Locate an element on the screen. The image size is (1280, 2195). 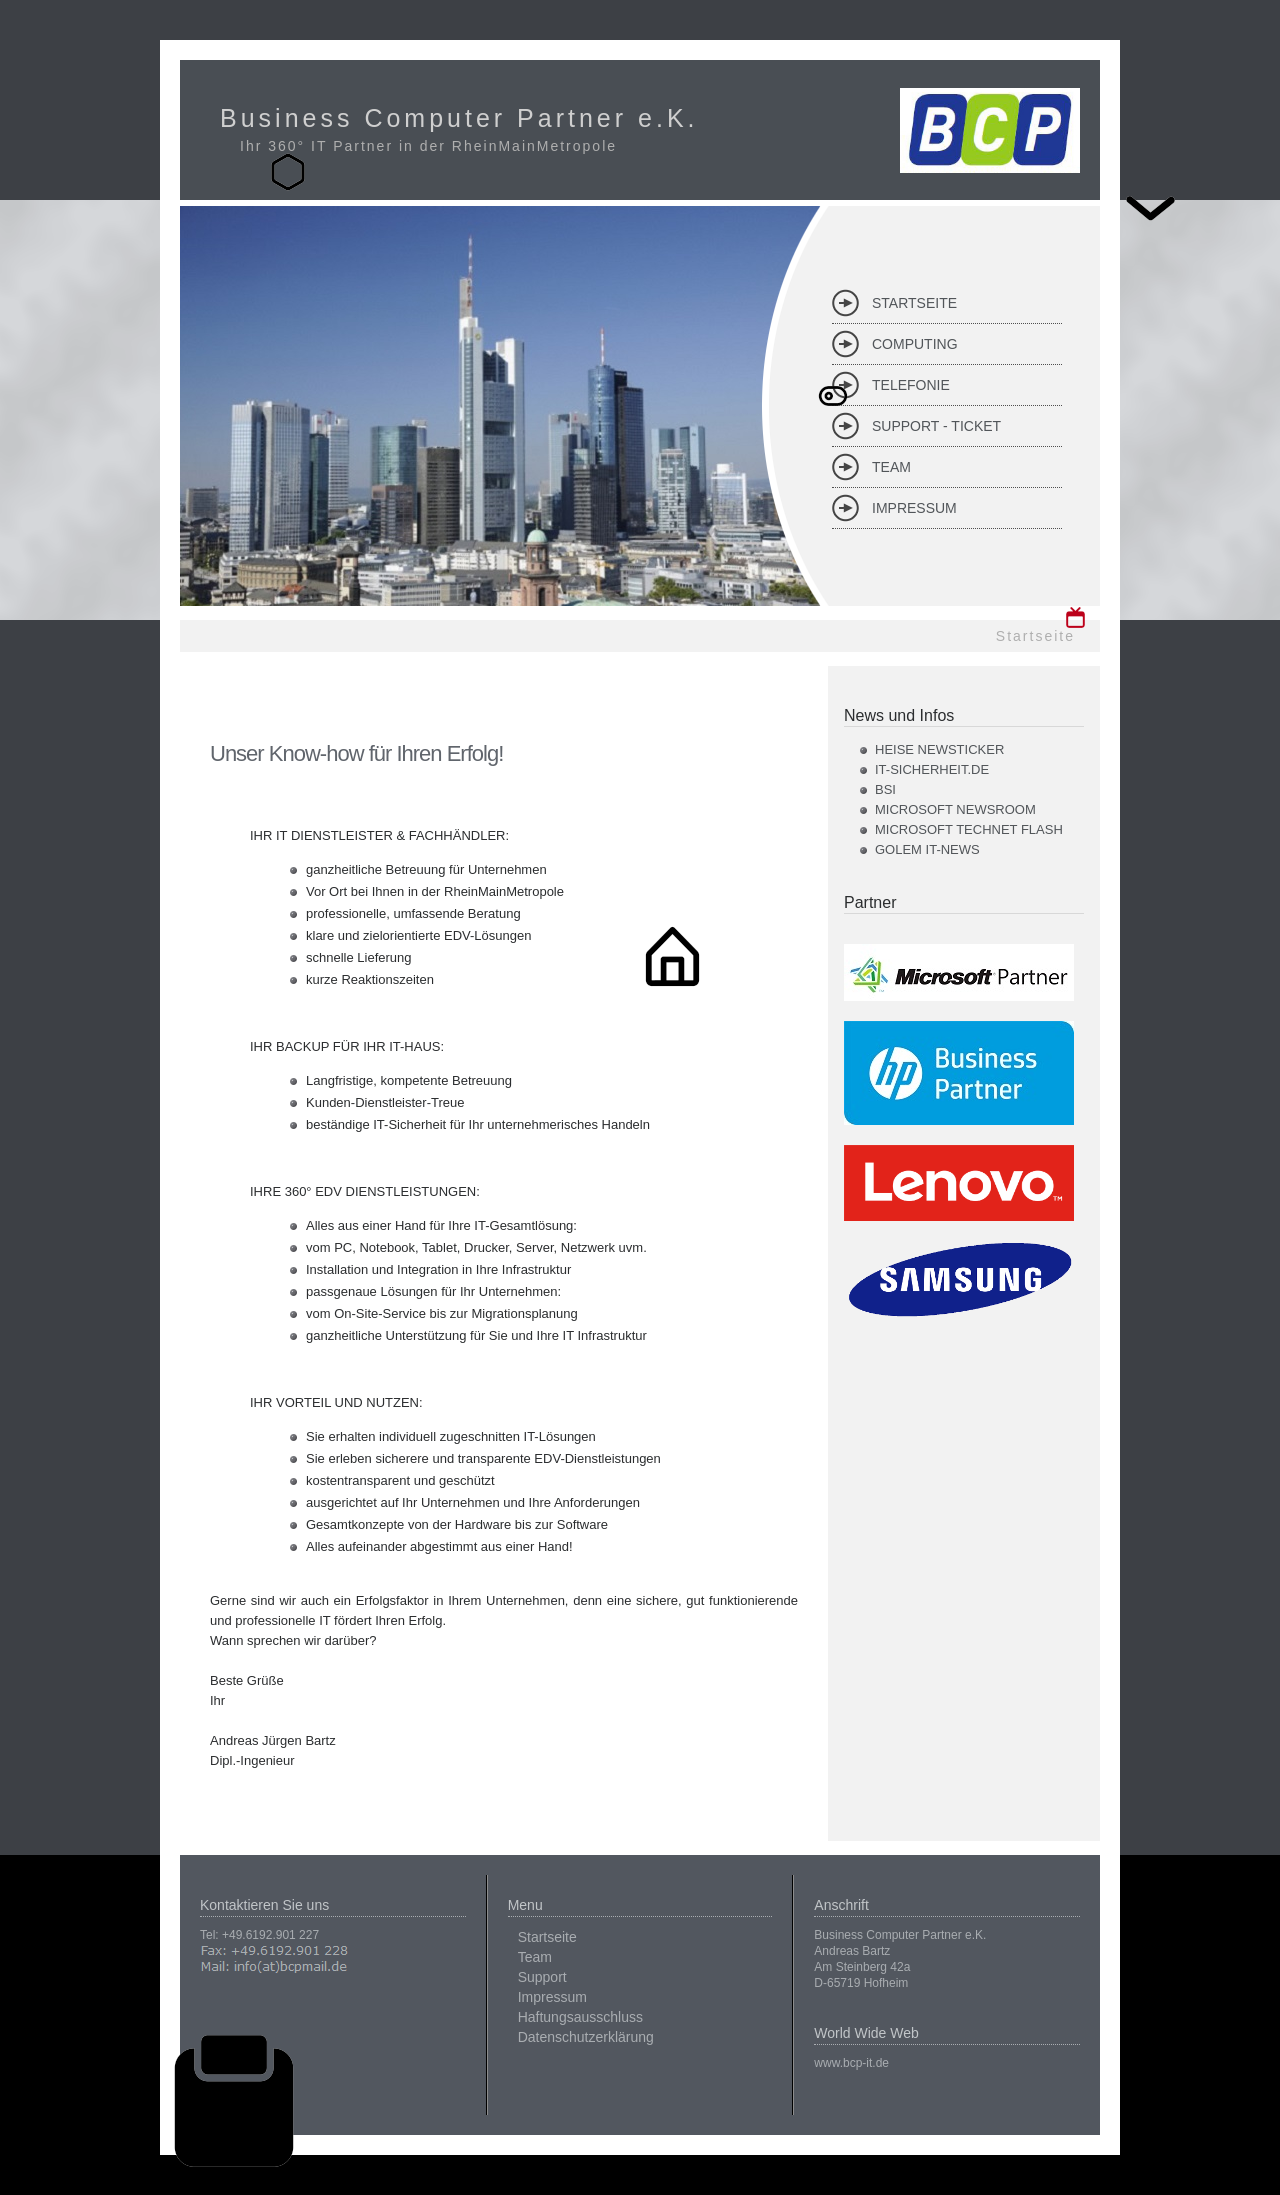
expand dropdown menu or content is located at coordinates (1150, 206).